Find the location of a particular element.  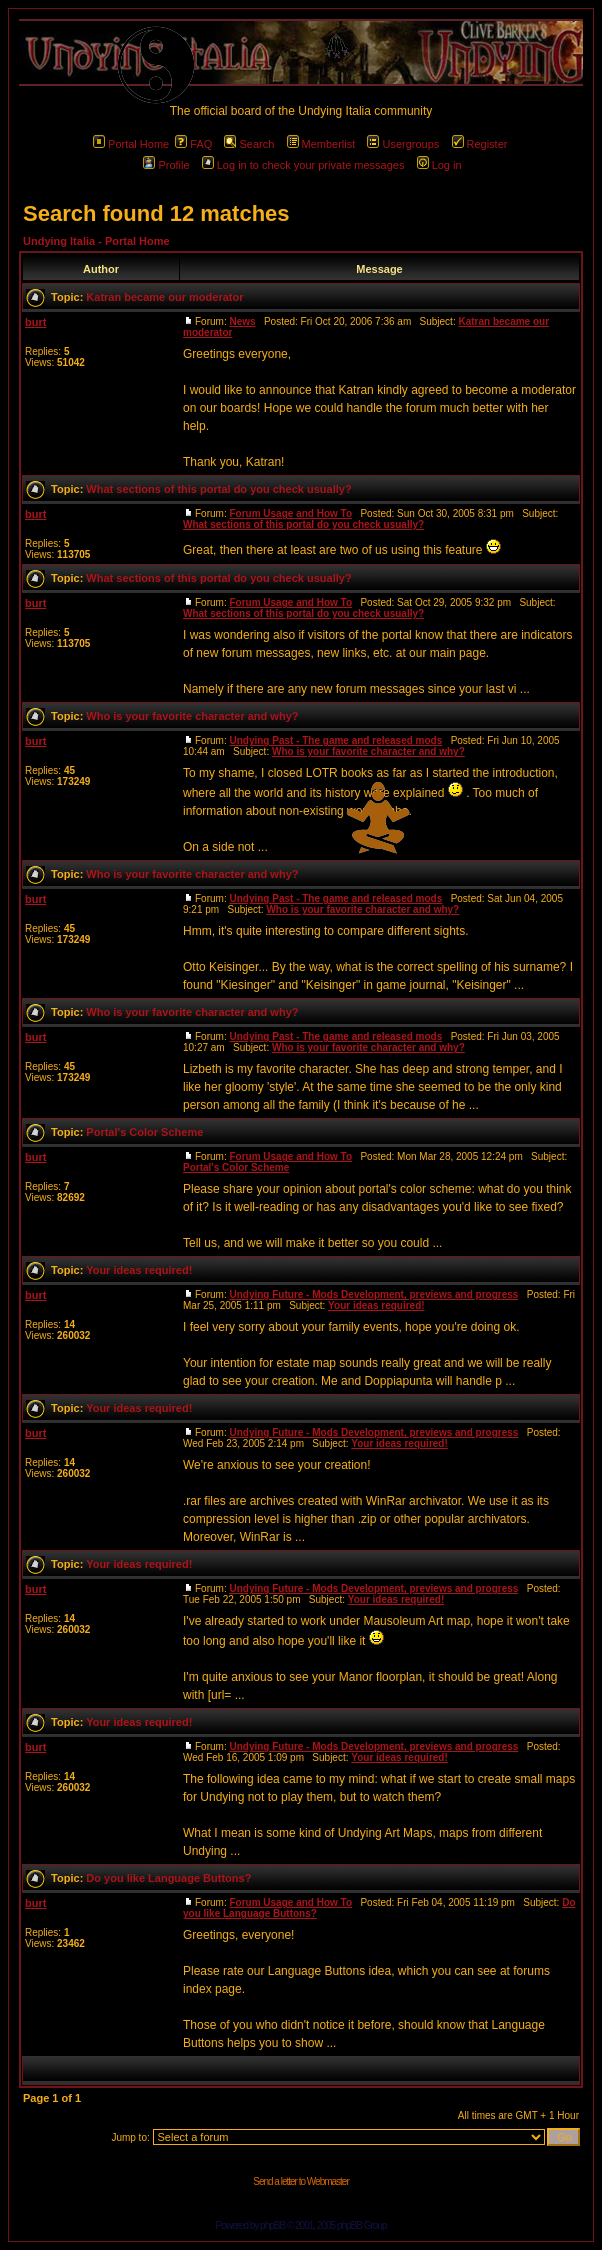

access meditation or mindfulness features is located at coordinates (377, 818).